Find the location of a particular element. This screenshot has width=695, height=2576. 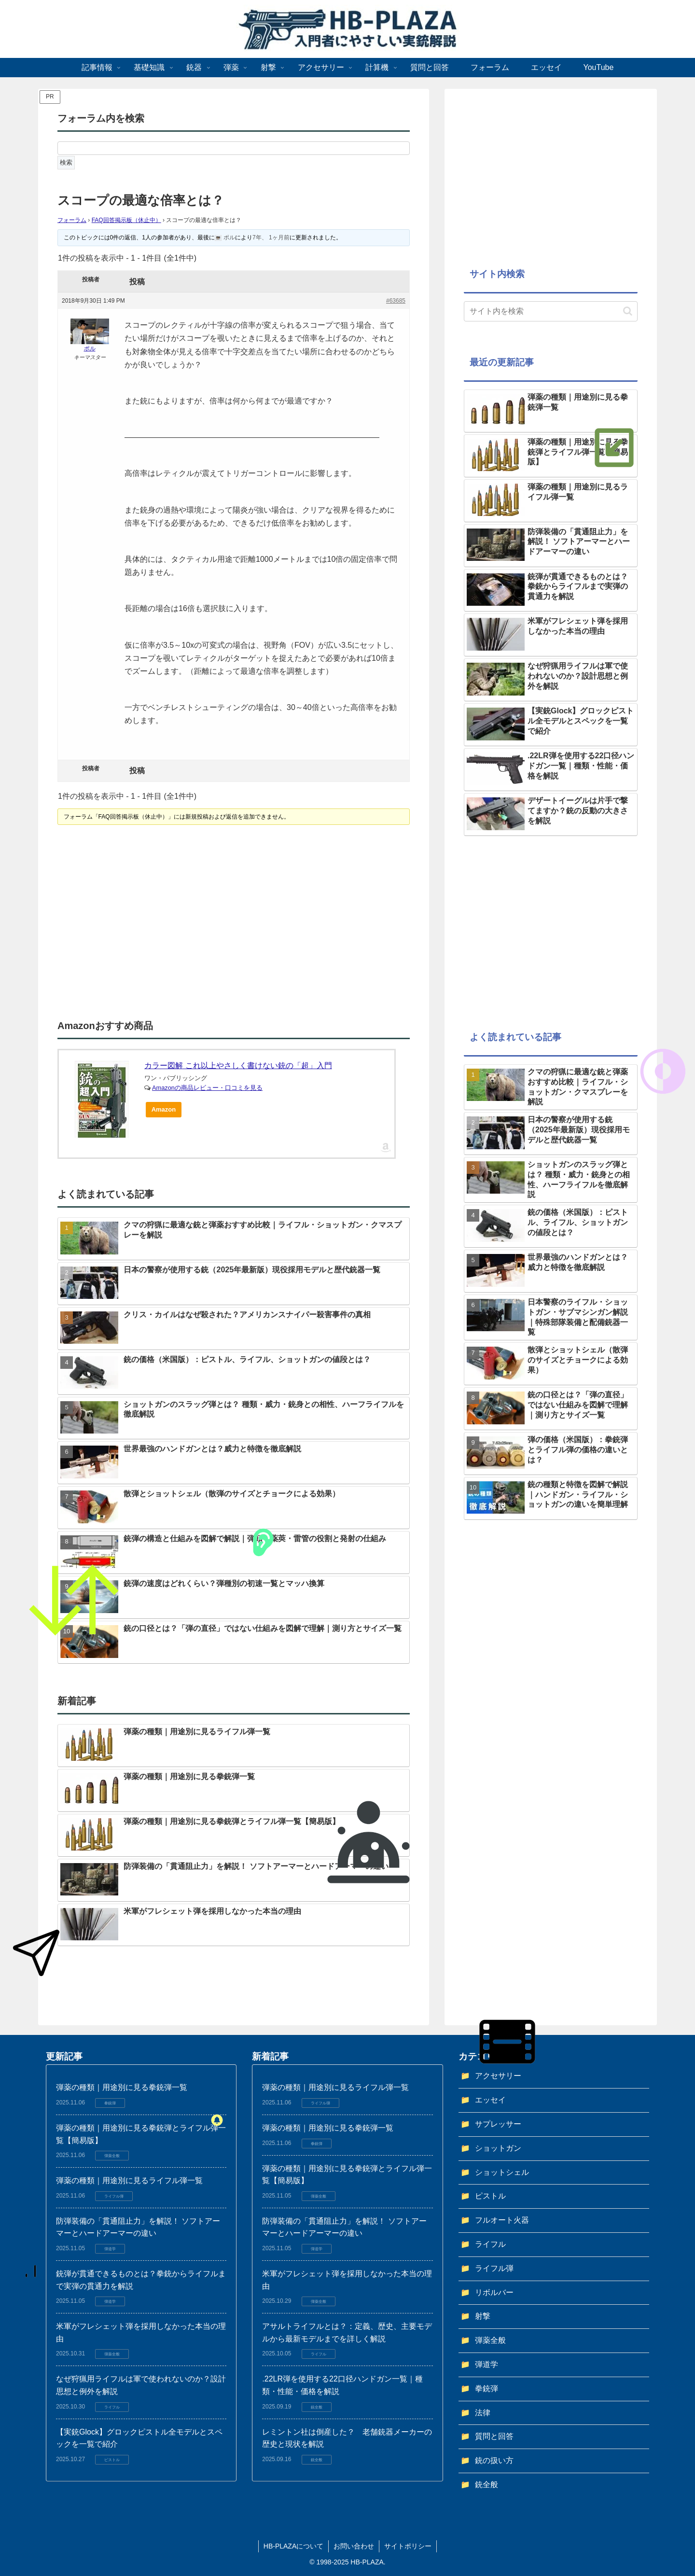

toggle invert colors mode is located at coordinates (663, 1071).